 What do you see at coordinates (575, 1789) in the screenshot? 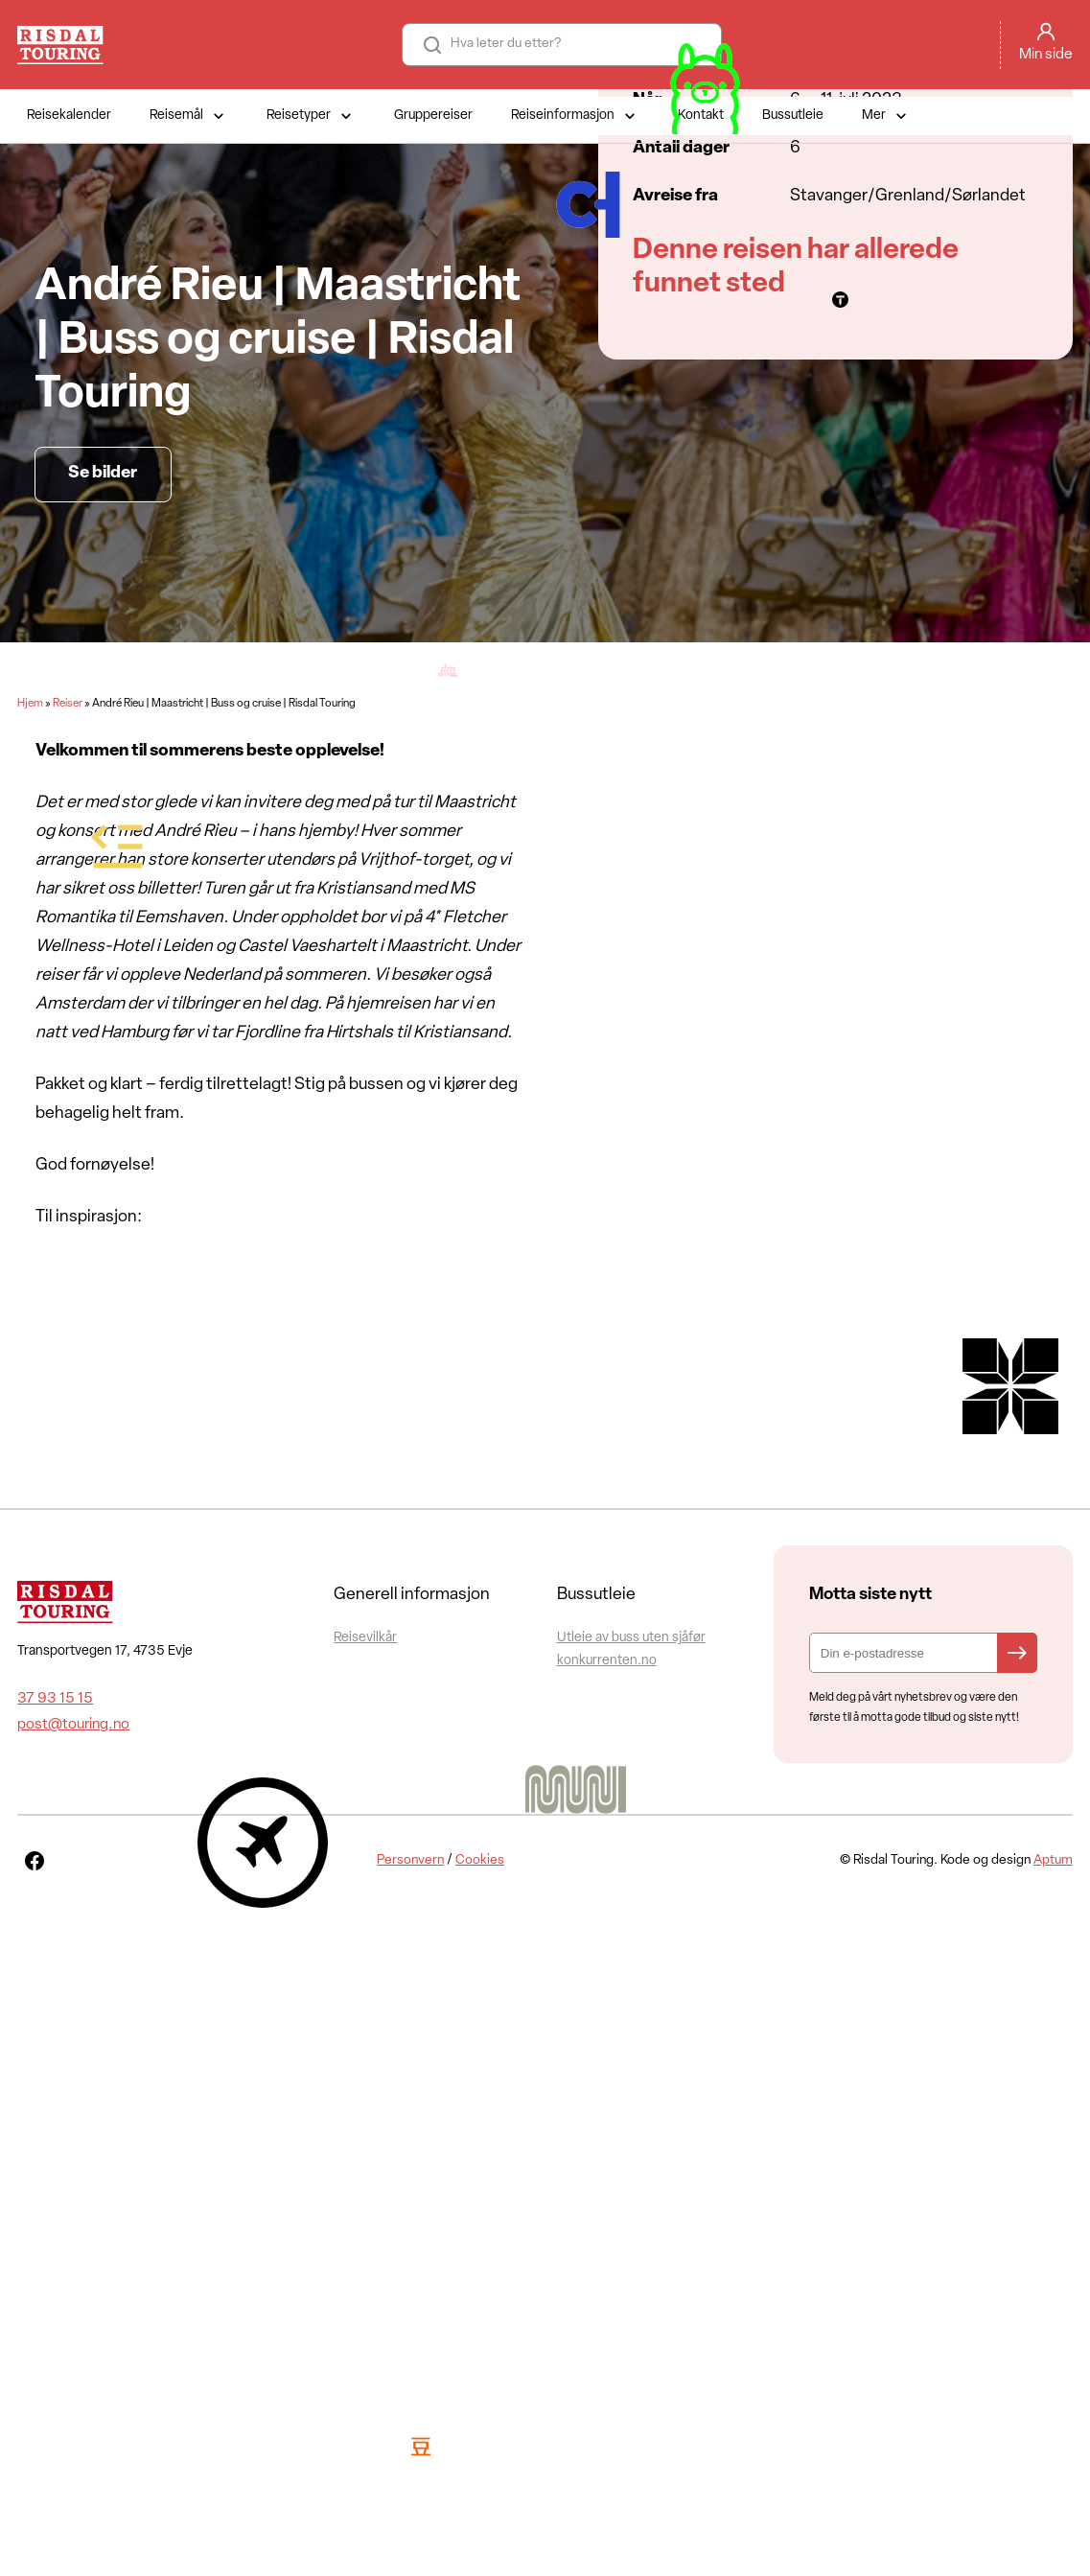
I see `san francisco municipal railway (muni) logo` at bounding box center [575, 1789].